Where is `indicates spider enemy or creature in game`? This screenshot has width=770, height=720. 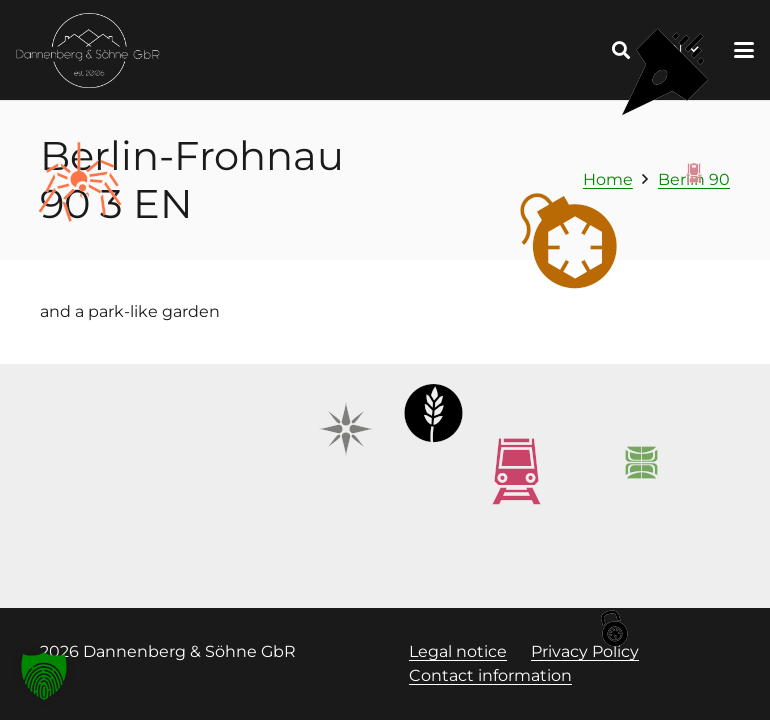 indicates spider enemy or creature in game is located at coordinates (80, 182).